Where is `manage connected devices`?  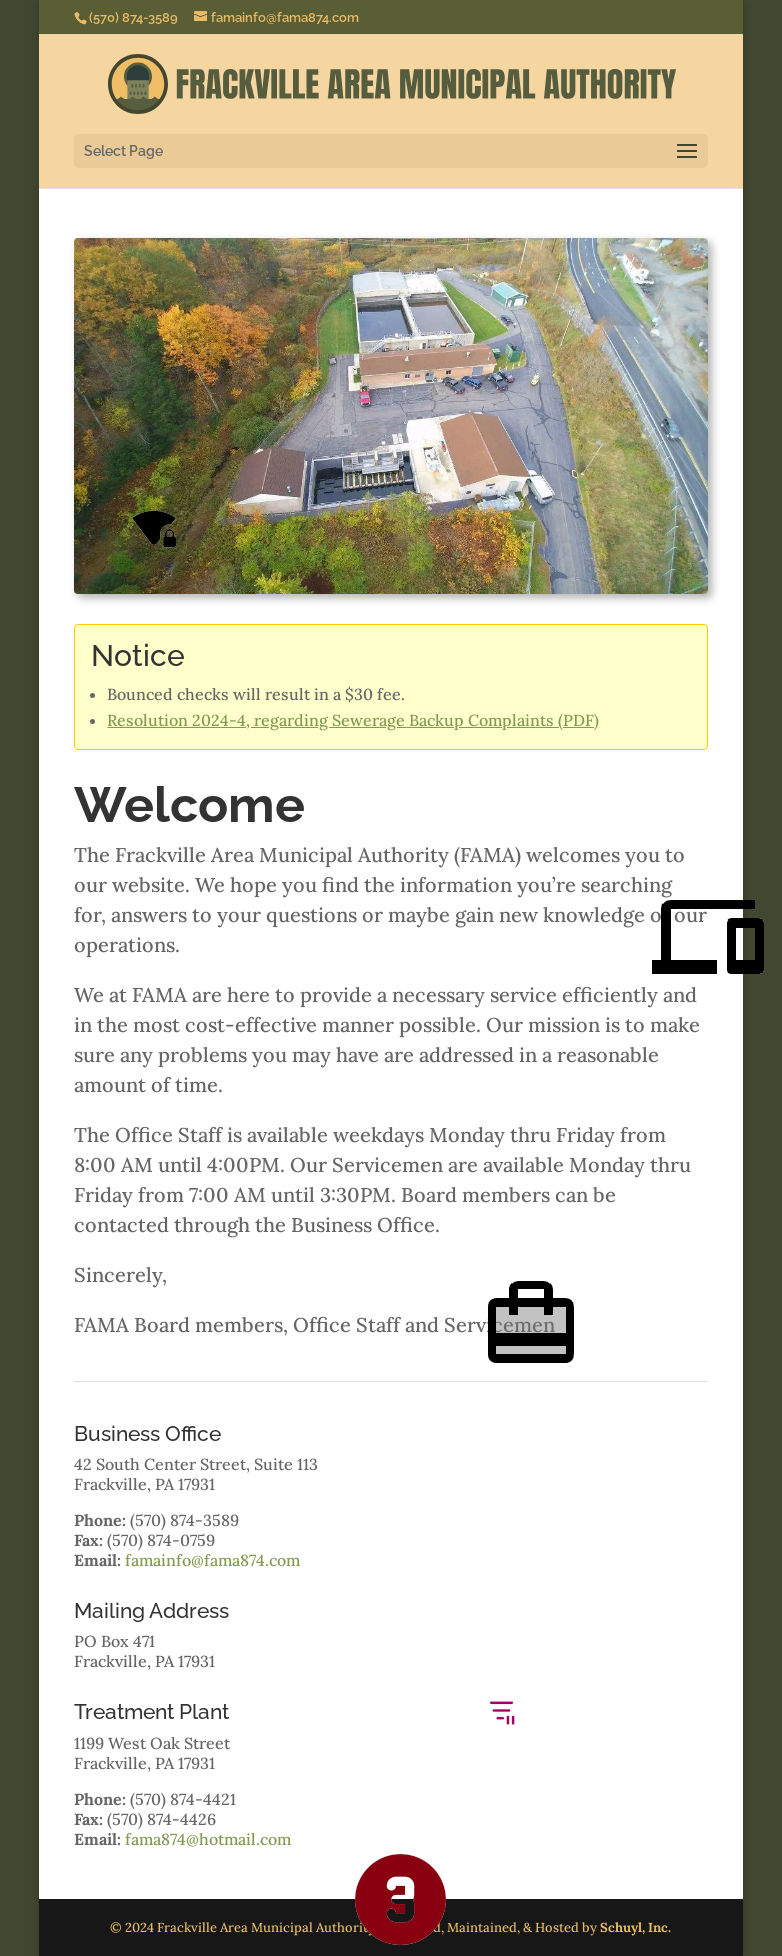 manage connected devices is located at coordinates (708, 937).